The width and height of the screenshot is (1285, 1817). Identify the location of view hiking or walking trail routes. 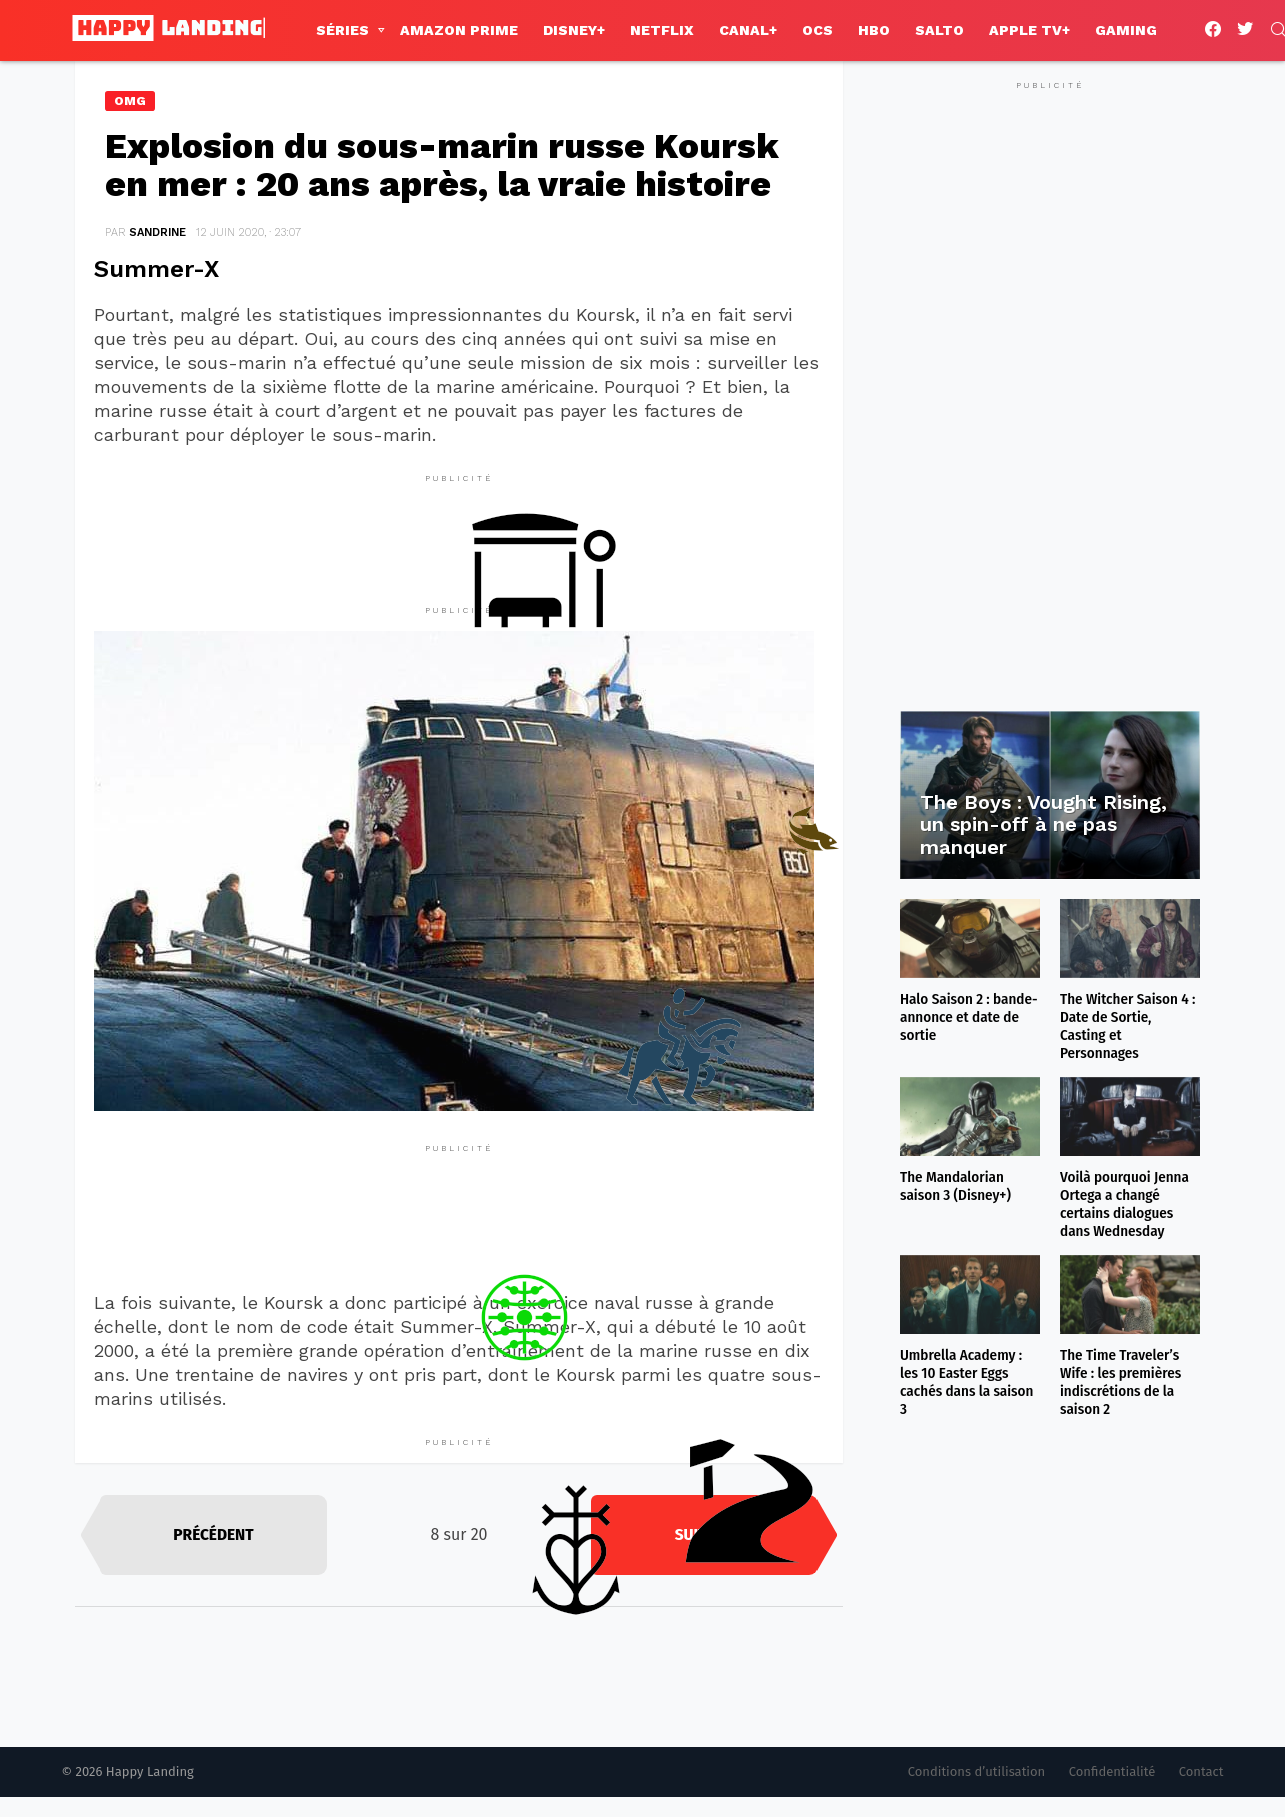
(748, 1499).